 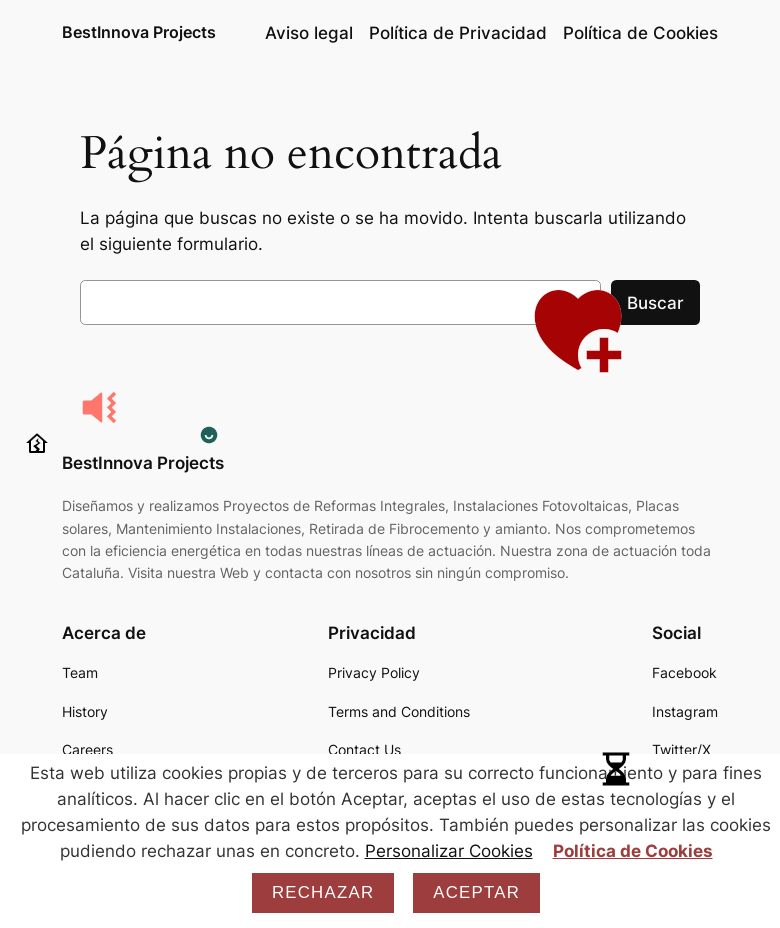 What do you see at coordinates (616, 769) in the screenshot?
I see `indicates a process is loading or in progress` at bounding box center [616, 769].